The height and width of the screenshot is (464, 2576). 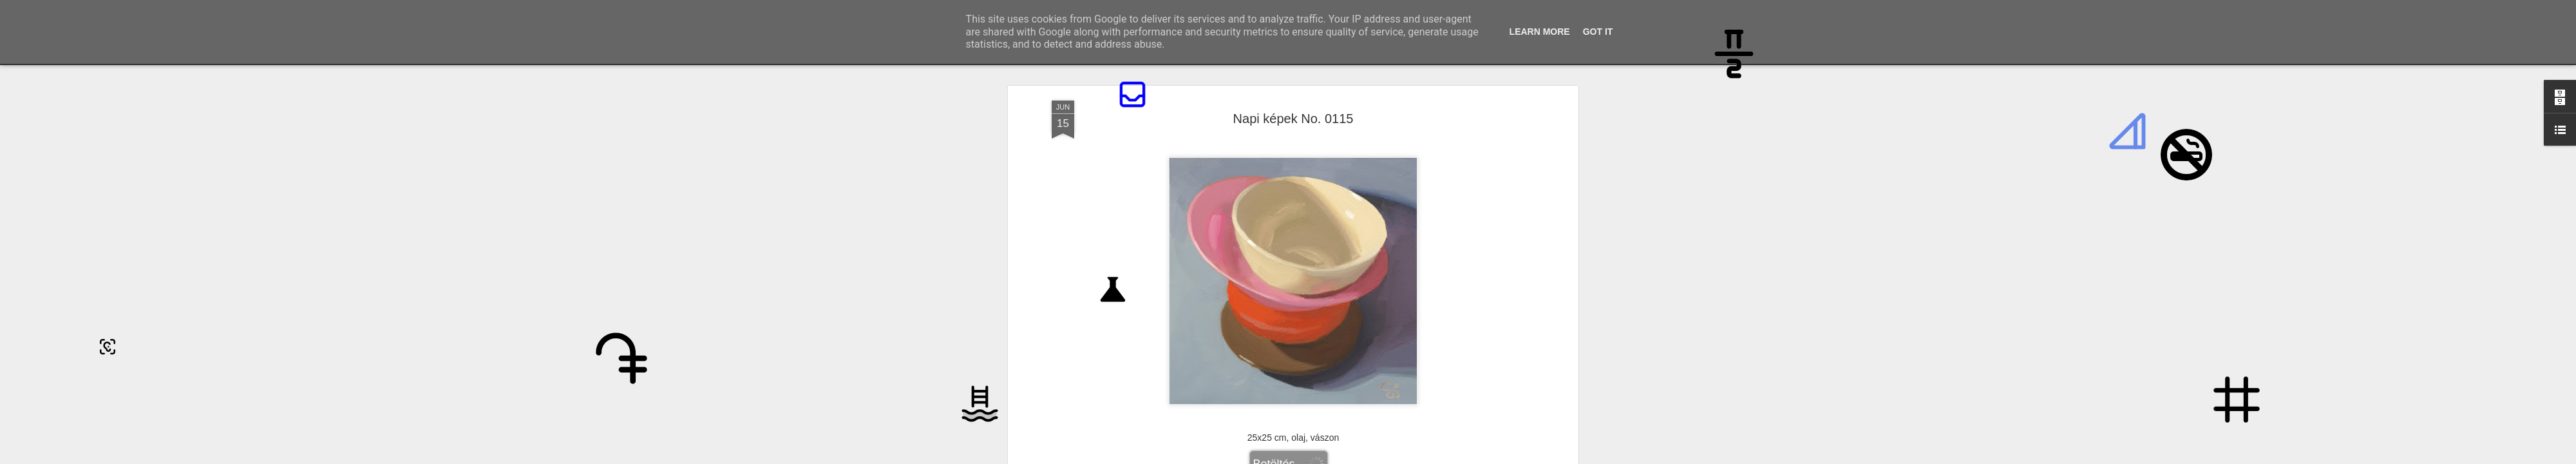 What do you see at coordinates (621, 358) in the screenshot?
I see `represents Armenian dram currency` at bounding box center [621, 358].